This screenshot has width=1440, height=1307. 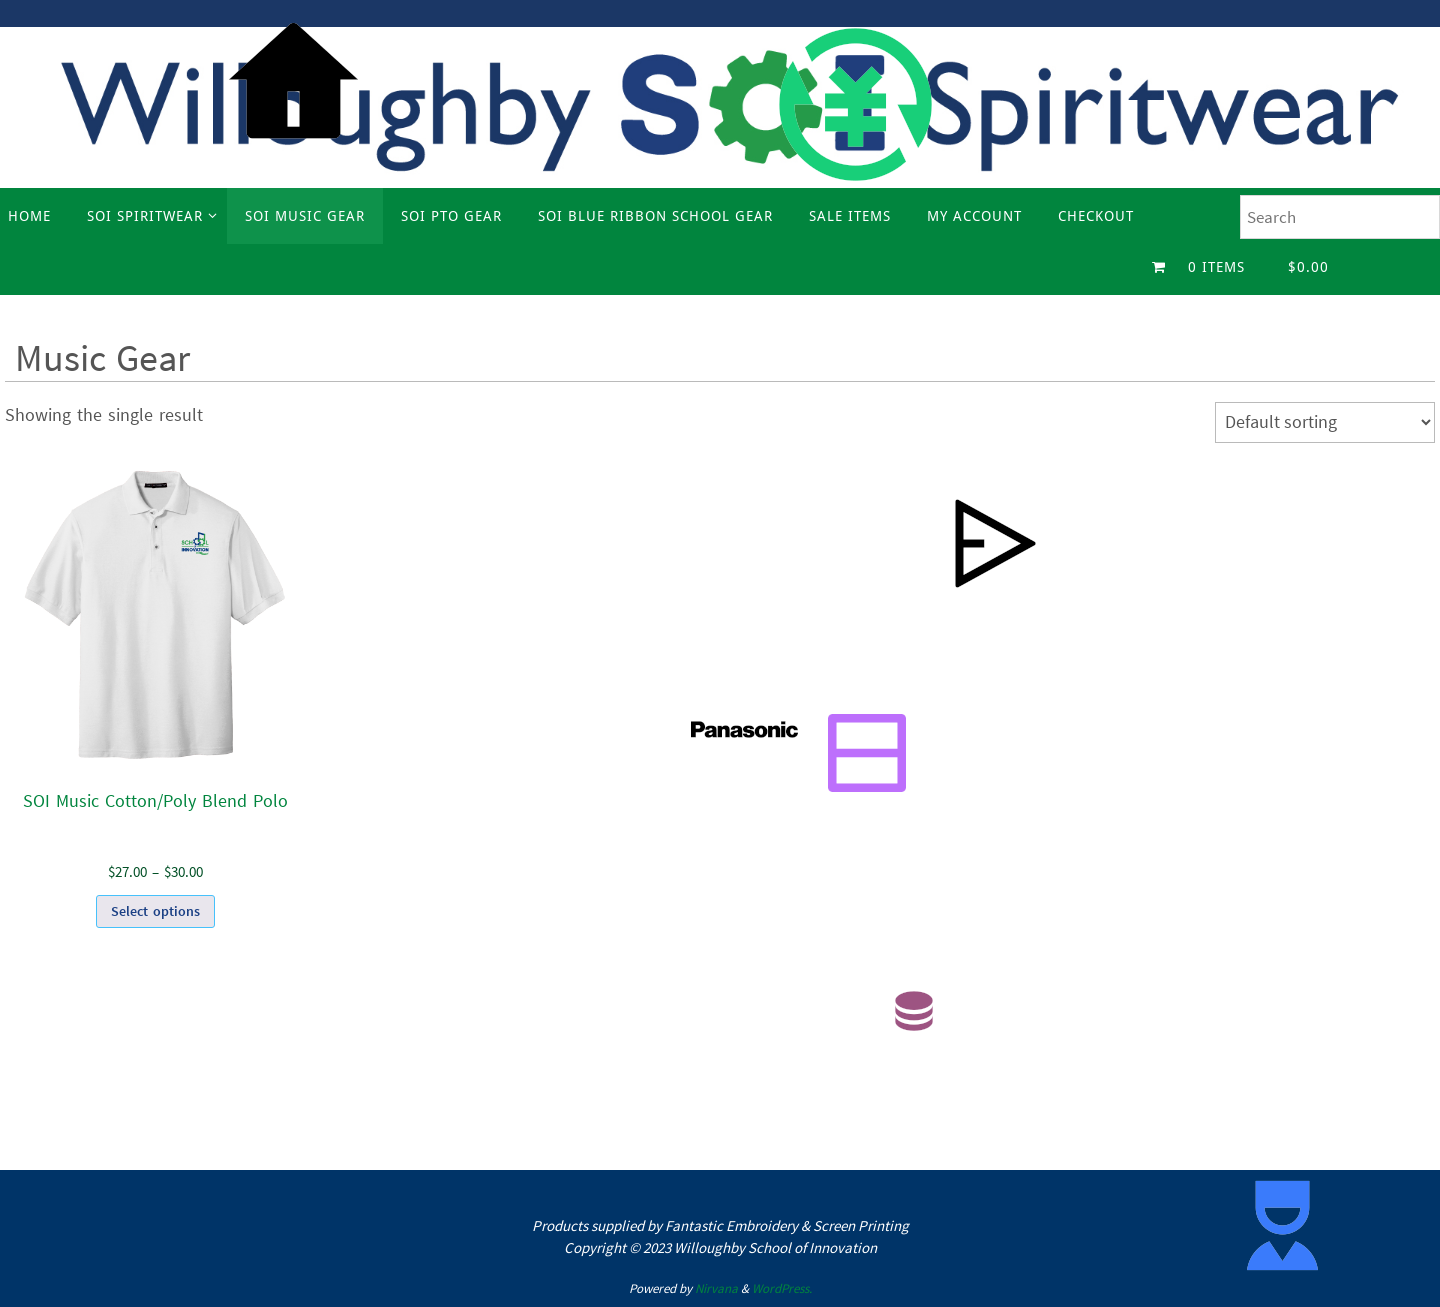 What do you see at coordinates (867, 753) in the screenshot?
I see `switch to horizontal row layout` at bounding box center [867, 753].